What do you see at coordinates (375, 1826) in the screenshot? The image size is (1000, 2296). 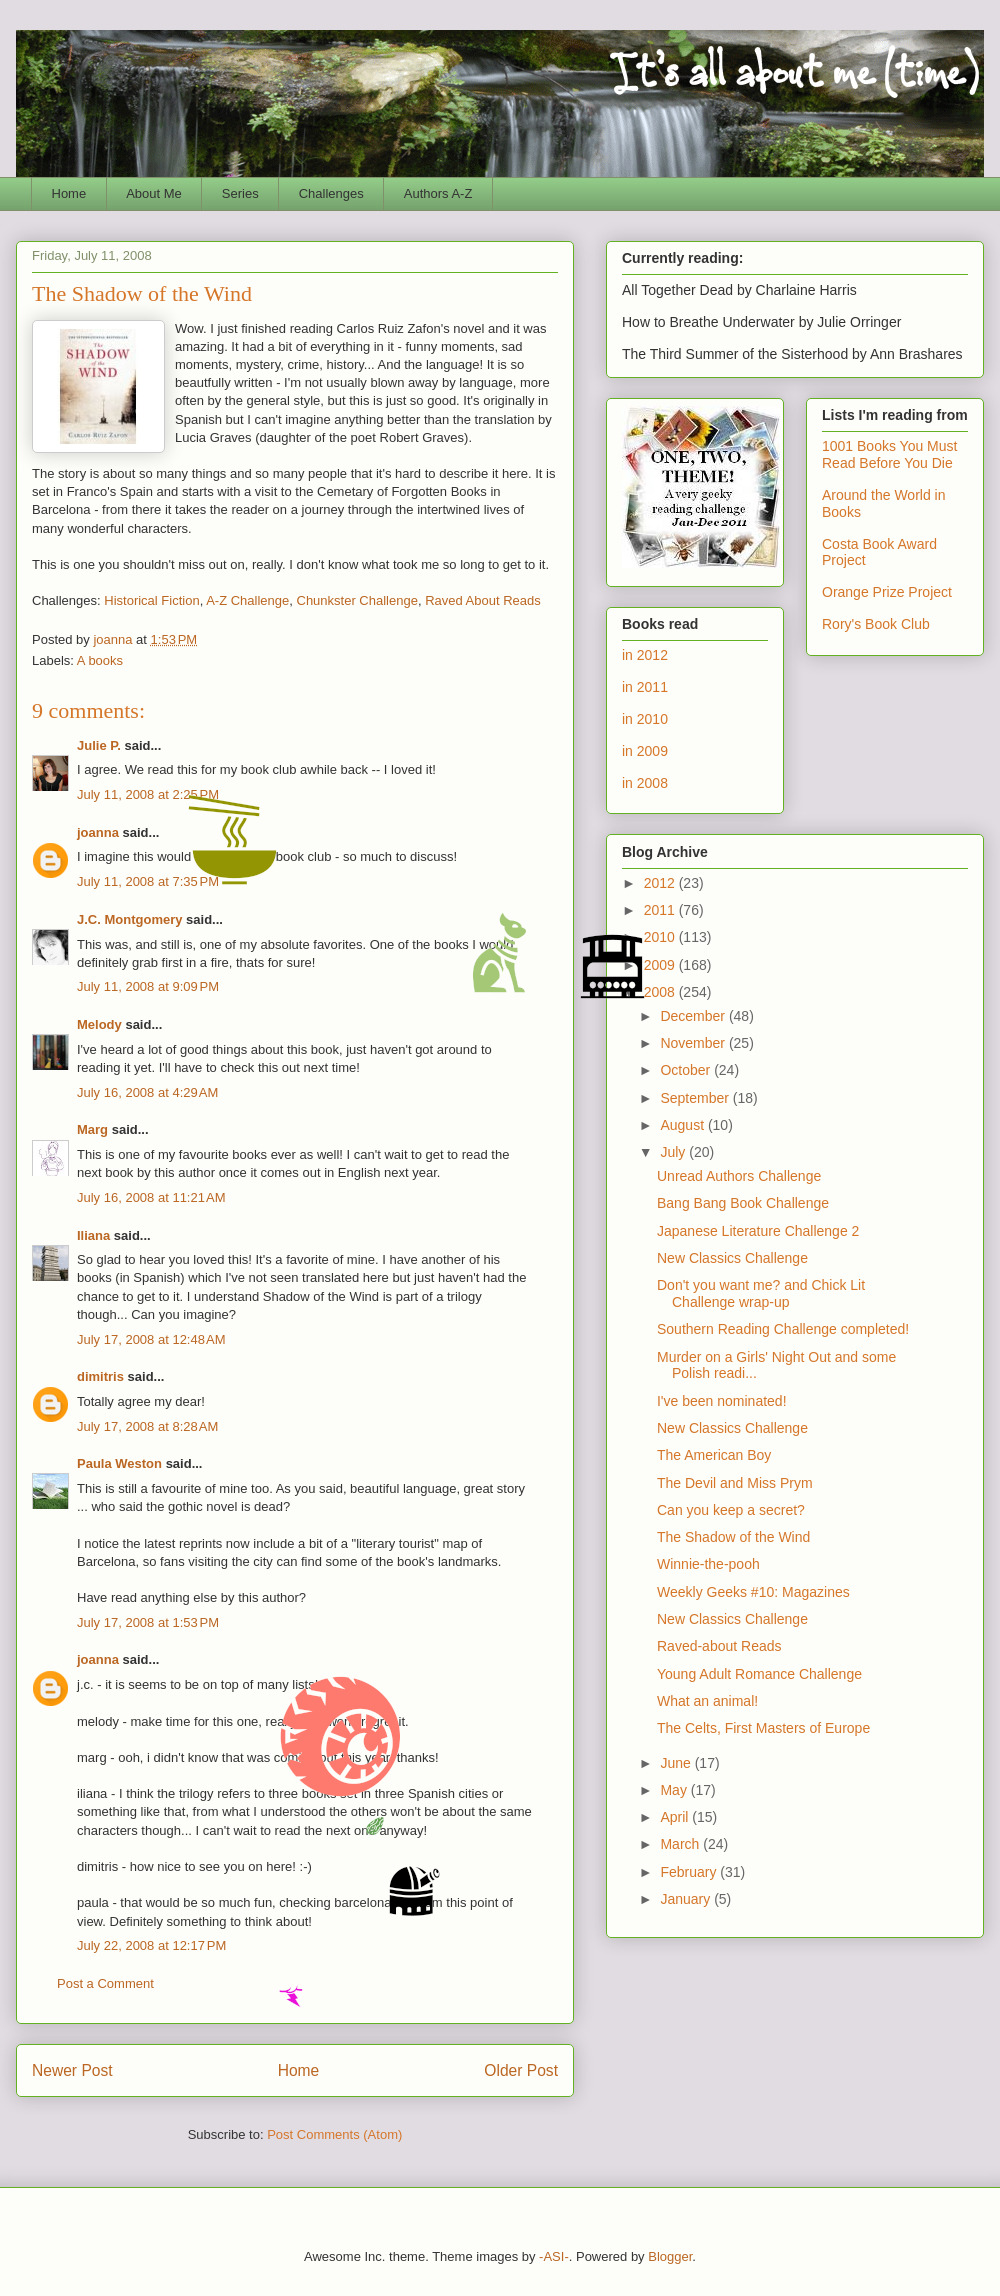 I see `indicates almond or tree nut allergen warning` at bounding box center [375, 1826].